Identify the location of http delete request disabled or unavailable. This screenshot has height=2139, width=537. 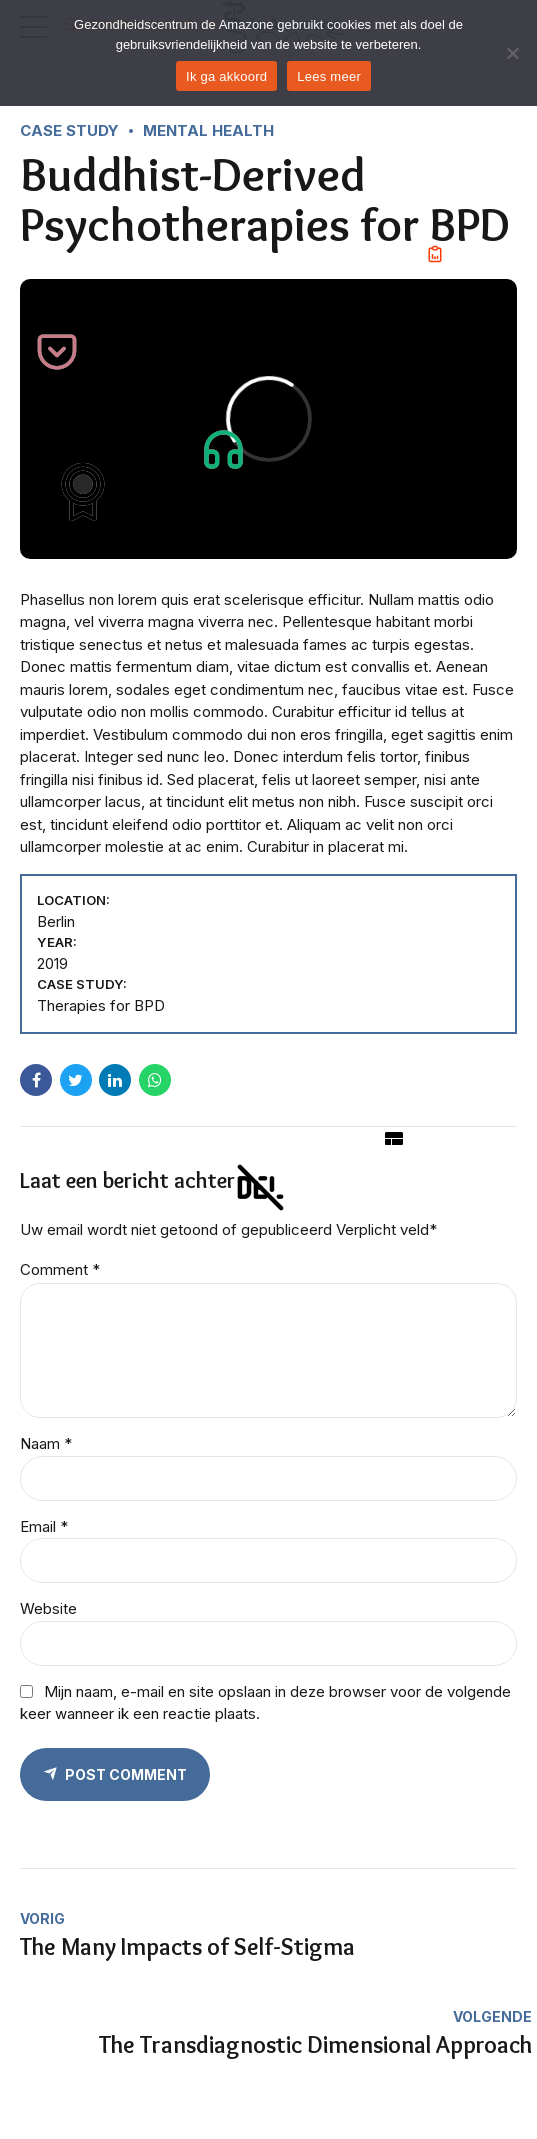
(260, 1187).